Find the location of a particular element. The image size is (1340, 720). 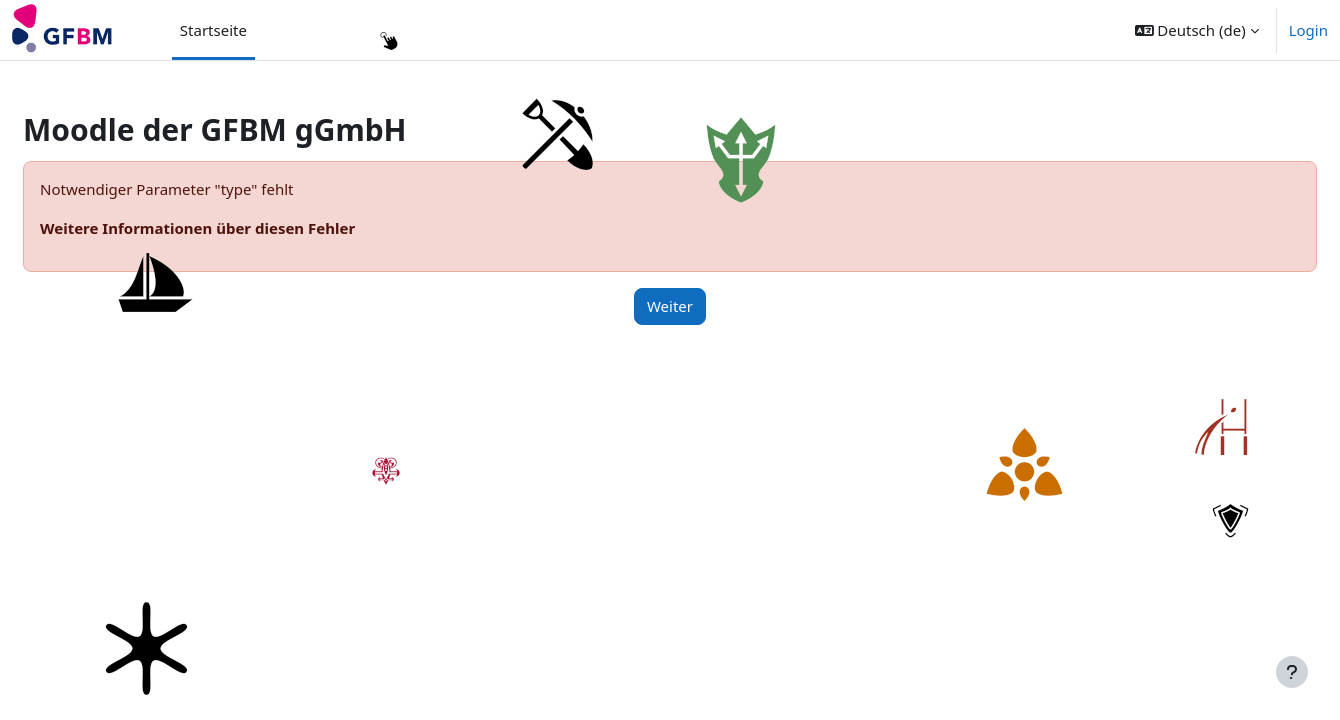

indicates cold or winter weather conditions is located at coordinates (146, 648).